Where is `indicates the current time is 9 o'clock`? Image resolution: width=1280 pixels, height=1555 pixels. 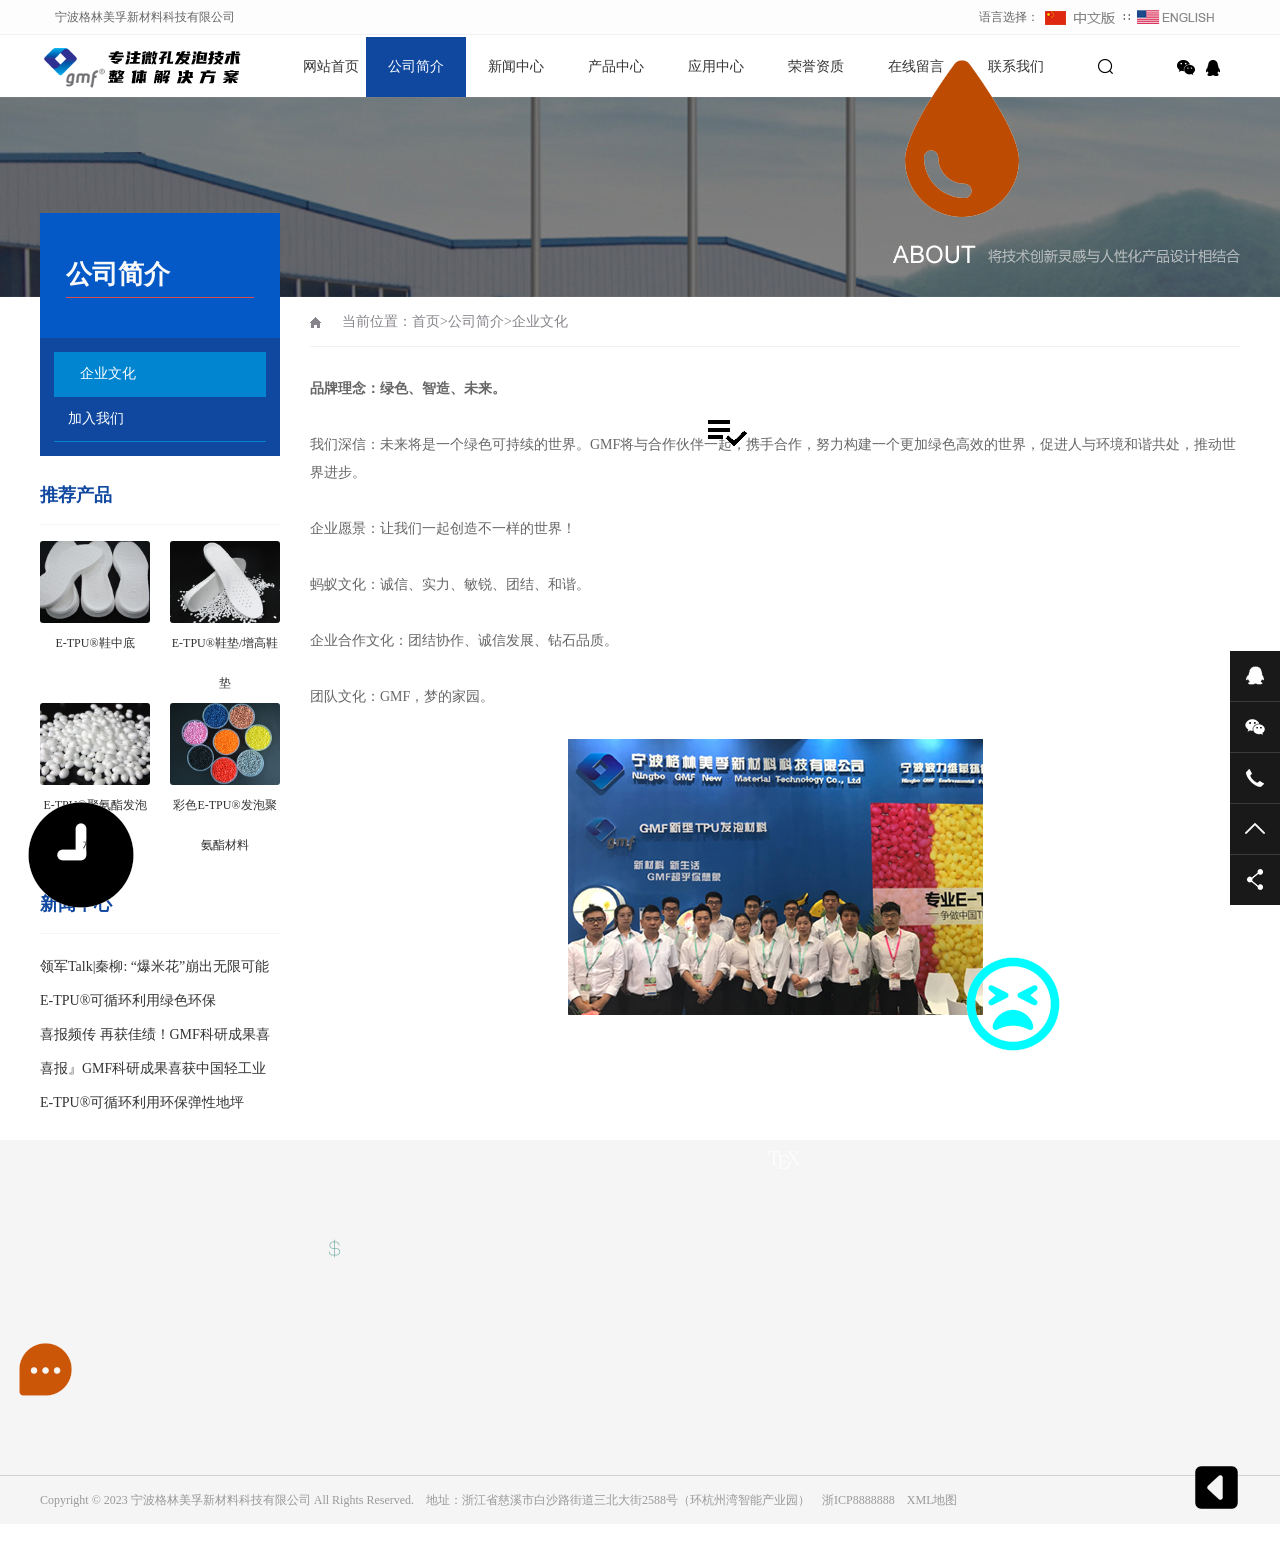
indicates the current time is 9 o'clock is located at coordinates (81, 855).